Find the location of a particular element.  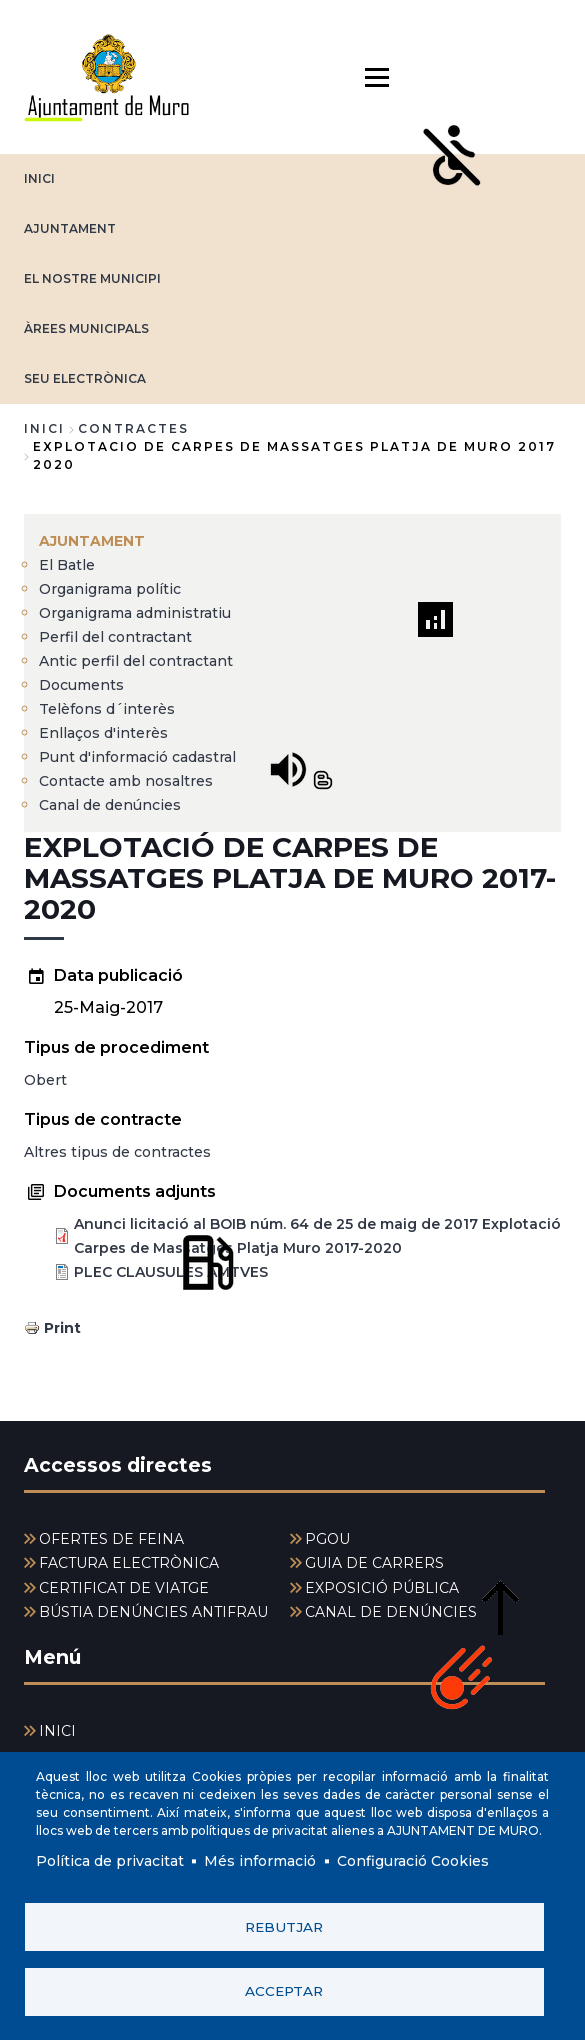

find nearby gas stations is located at coordinates (207, 1262).